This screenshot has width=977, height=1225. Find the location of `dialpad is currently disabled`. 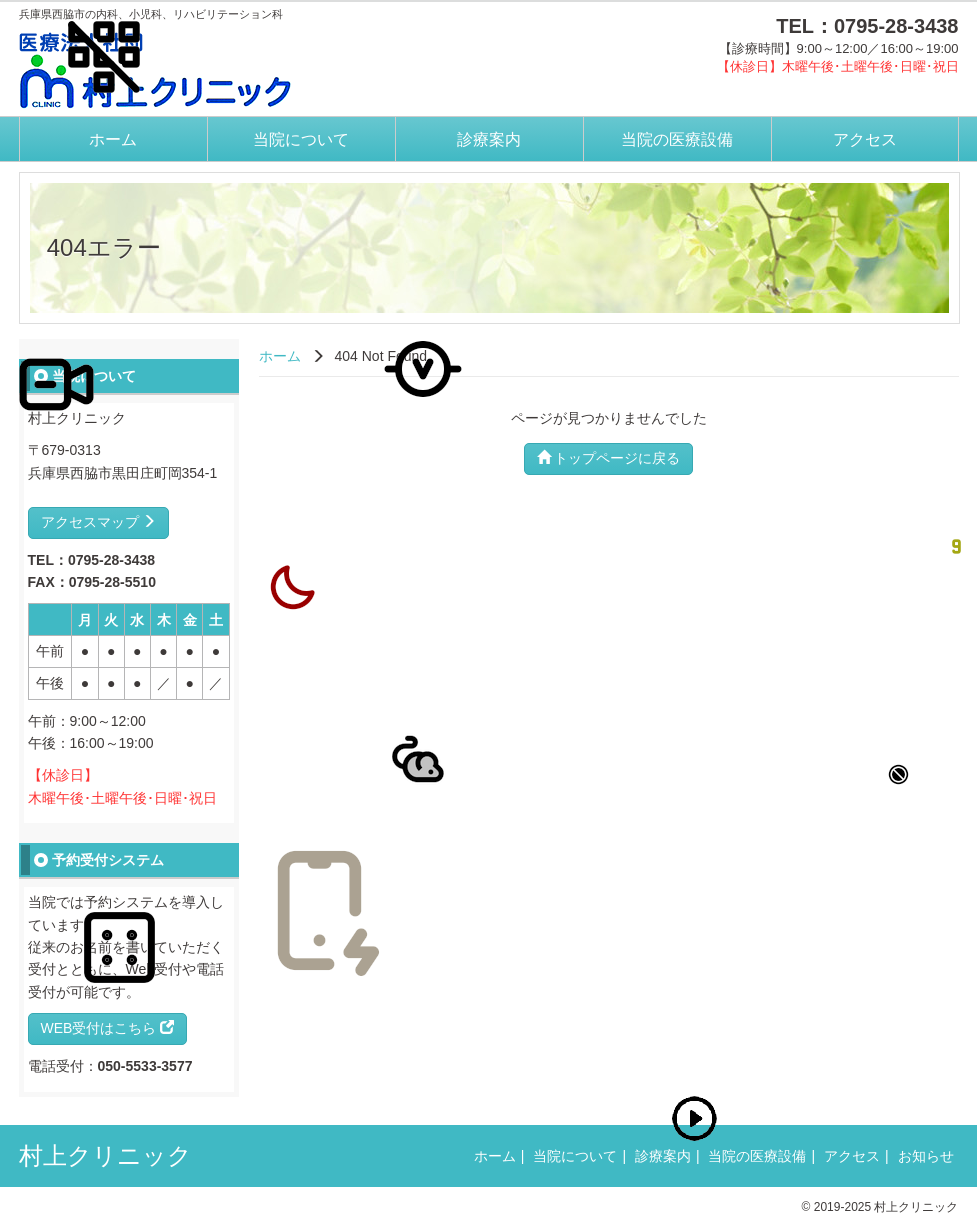

dialpad is currently disabled is located at coordinates (104, 57).